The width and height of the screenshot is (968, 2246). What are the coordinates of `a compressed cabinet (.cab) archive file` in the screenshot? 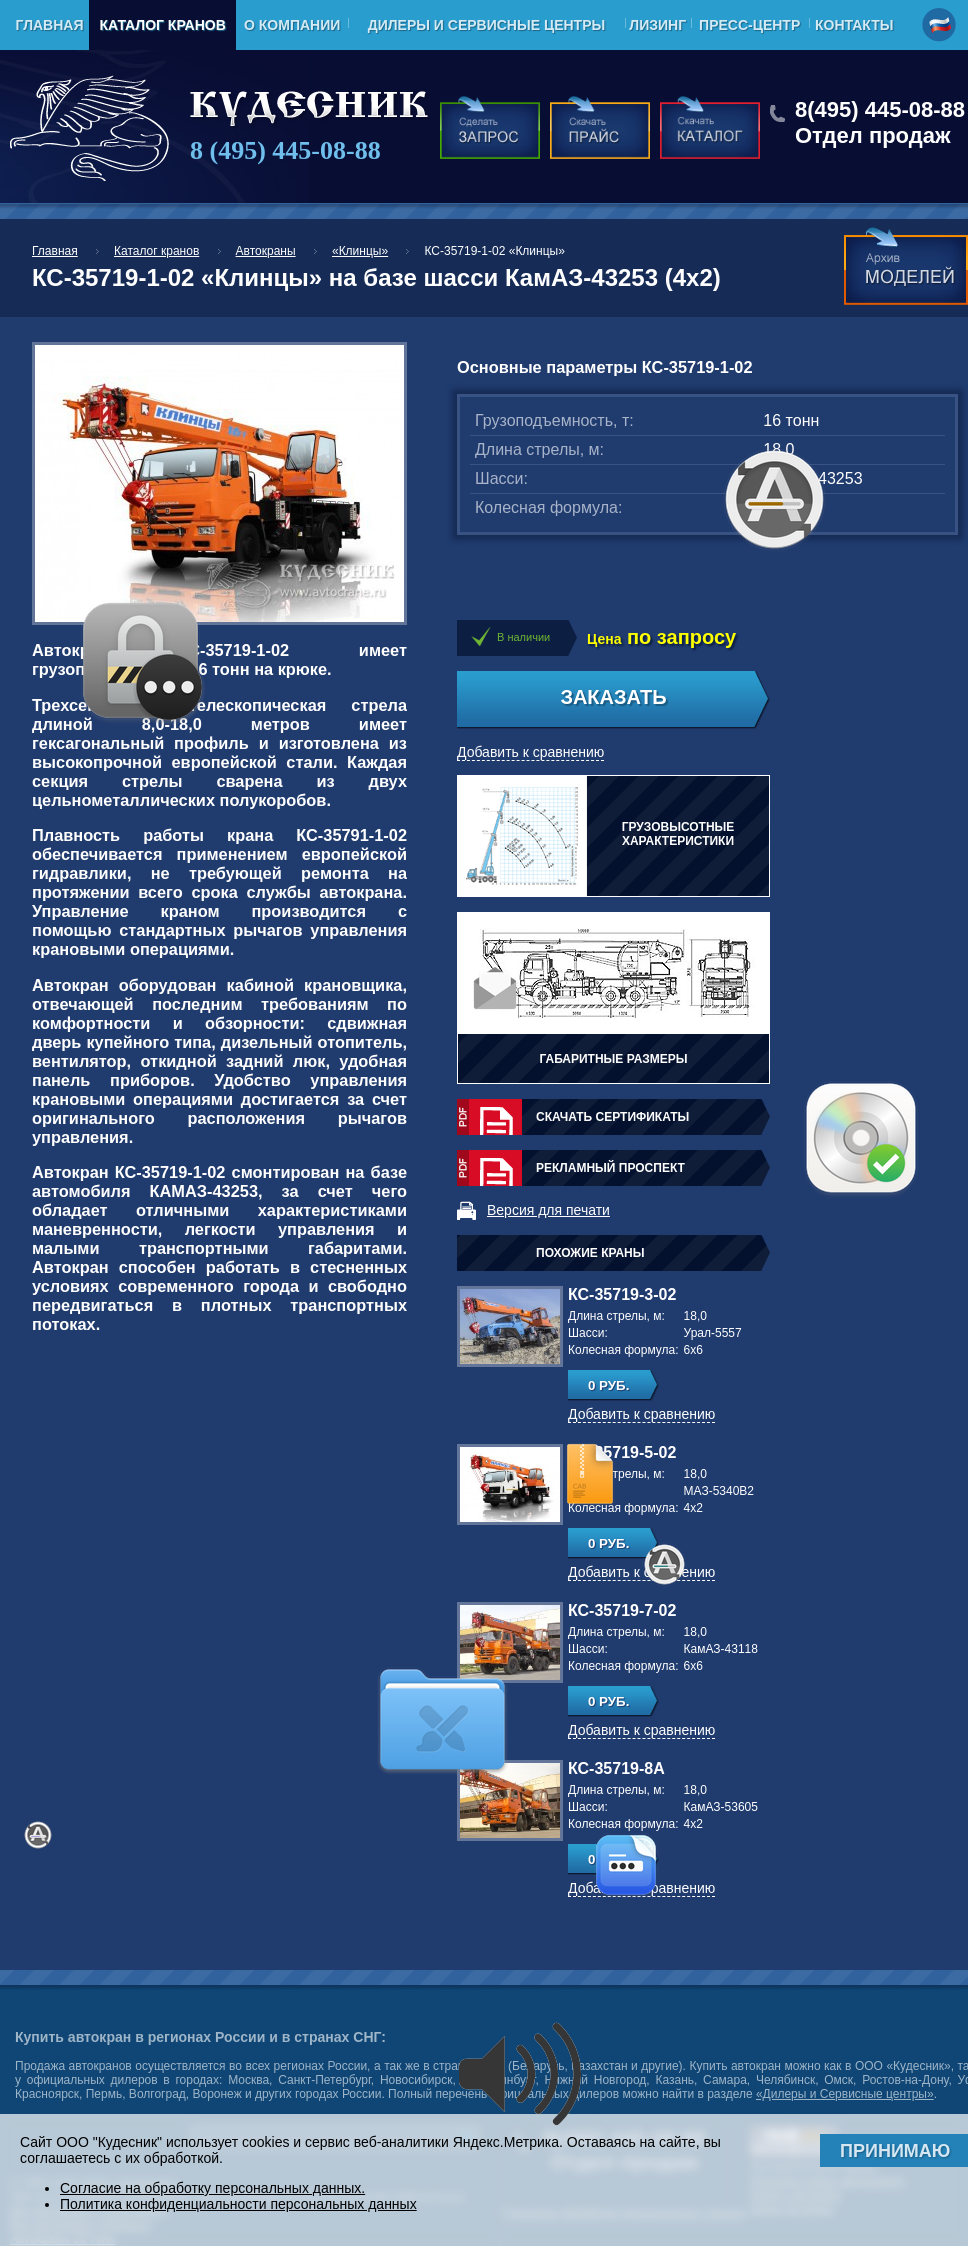 It's located at (590, 1475).